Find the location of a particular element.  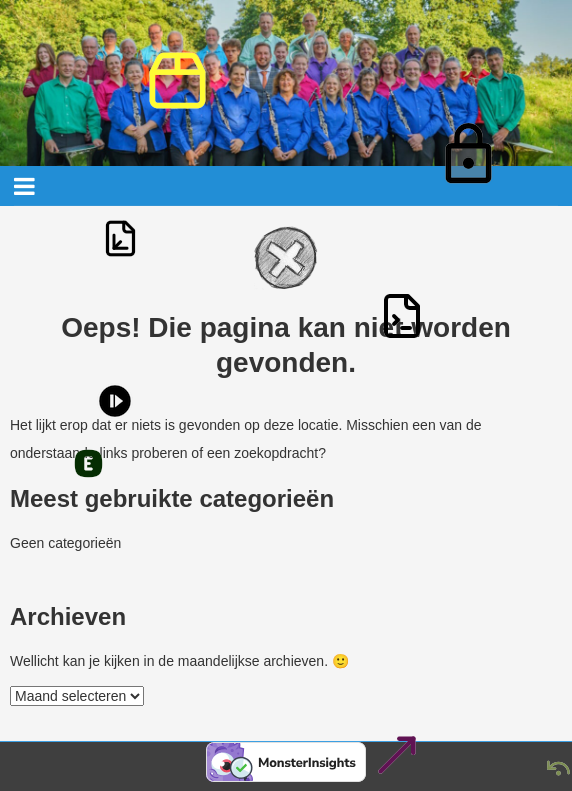

undo recent action is located at coordinates (558, 767).